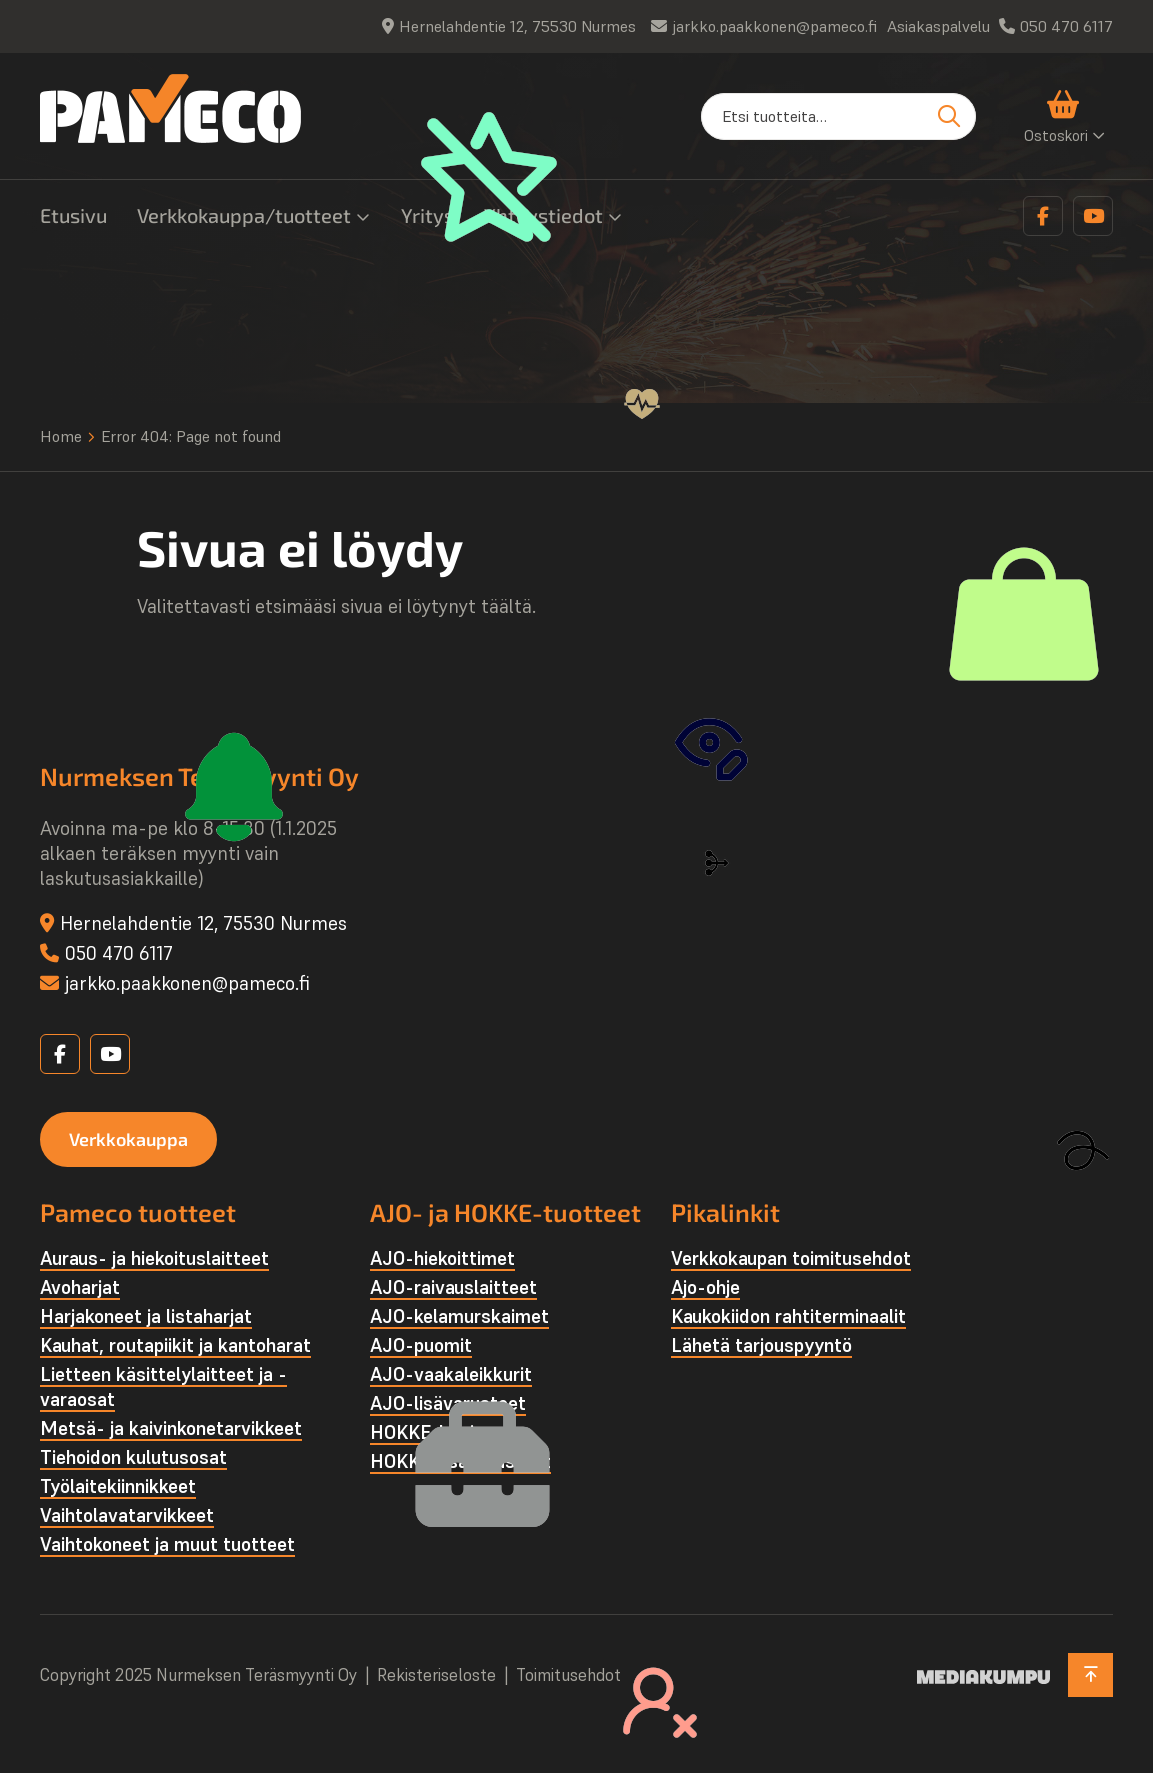 This screenshot has width=1153, height=1773. Describe the element at coordinates (482, 1468) in the screenshot. I see `access tools and utilities` at that location.